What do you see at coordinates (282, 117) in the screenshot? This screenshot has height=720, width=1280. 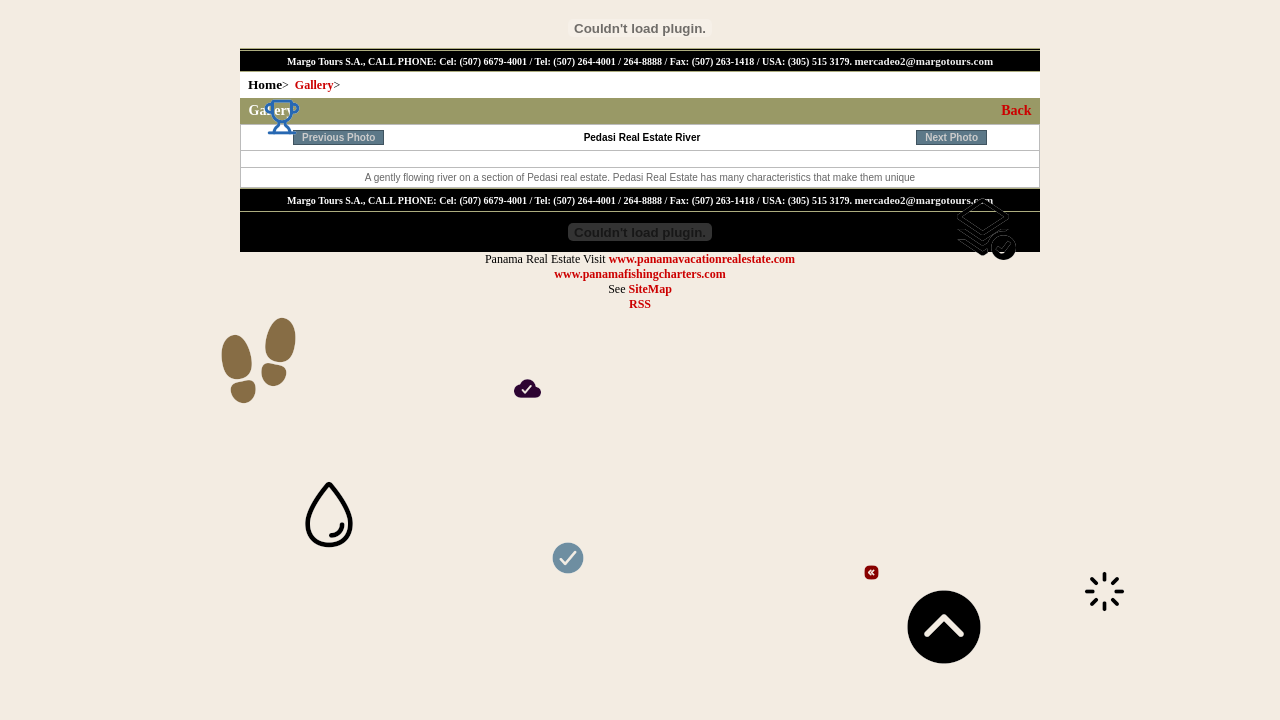 I see `view achievements or awards` at bounding box center [282, 117].